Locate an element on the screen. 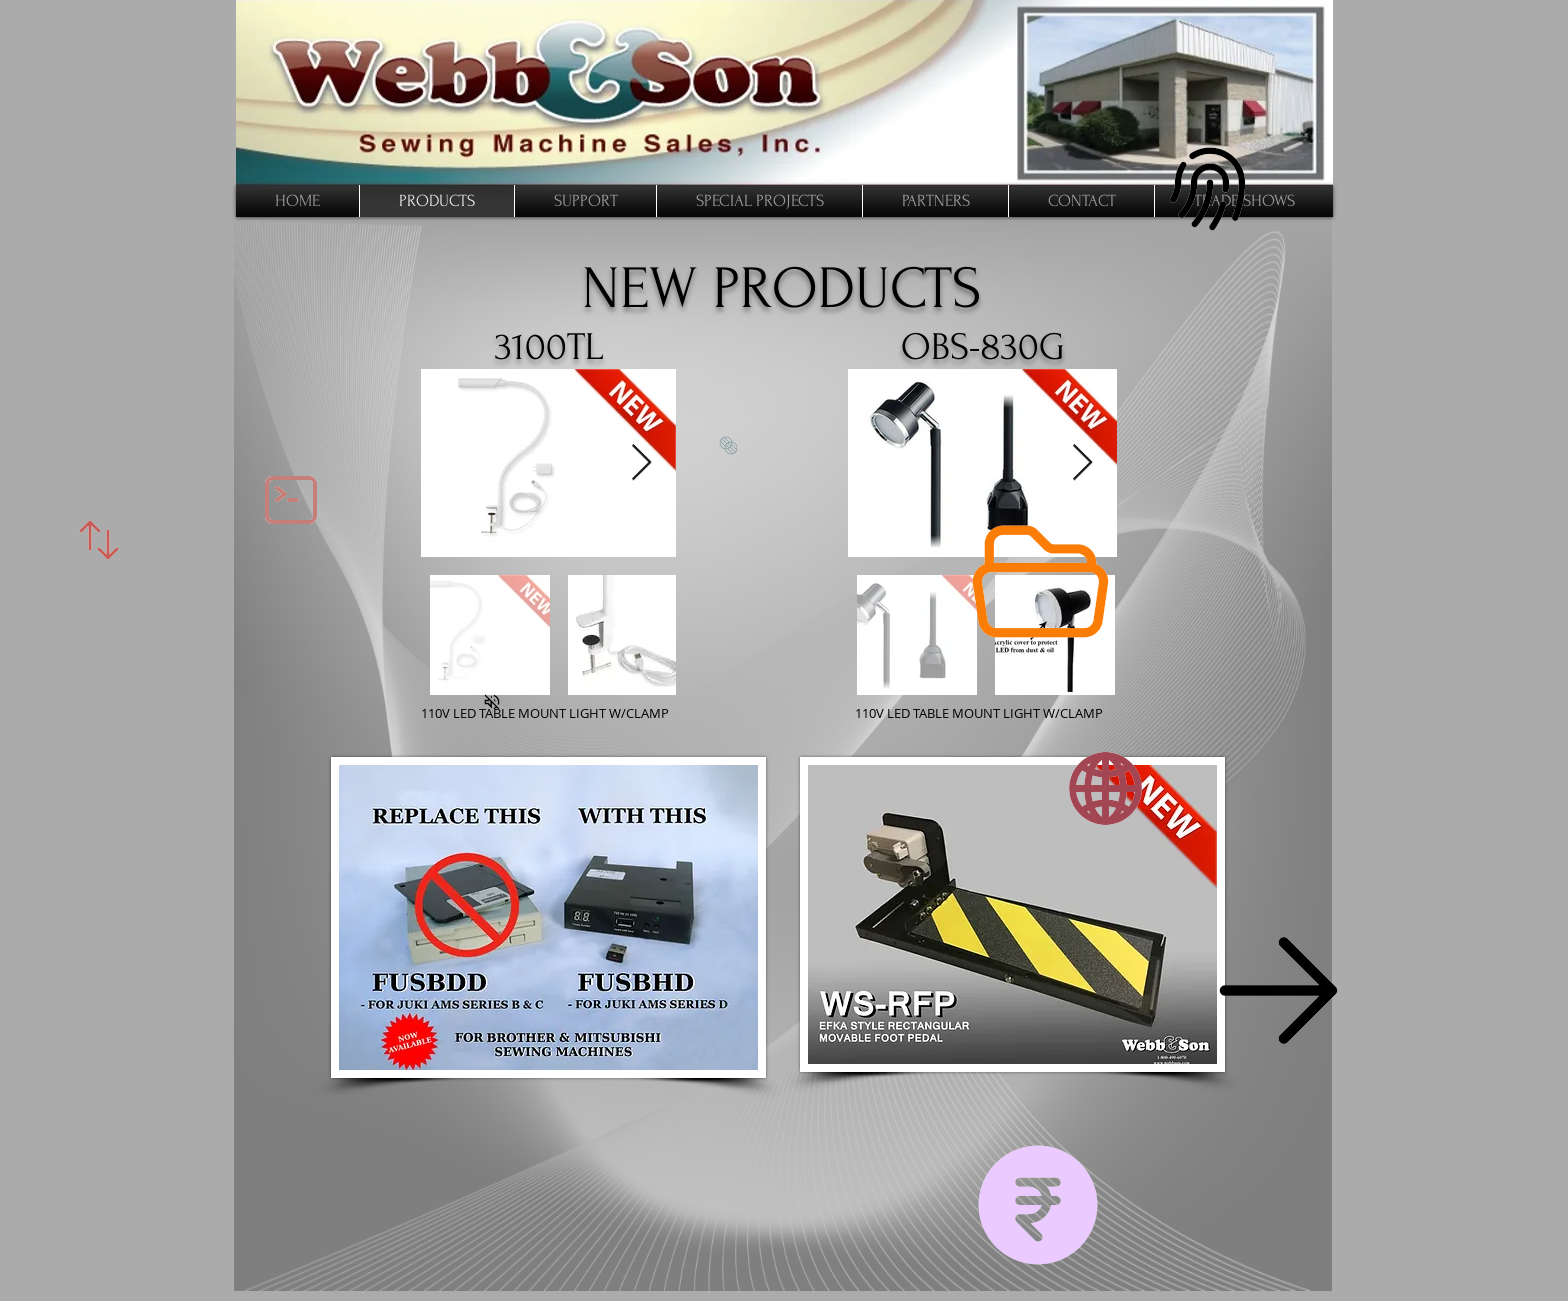 This screenshot has width=1568, height=1301. authenticate with fingerprint is located at coordinates (1210, 189).